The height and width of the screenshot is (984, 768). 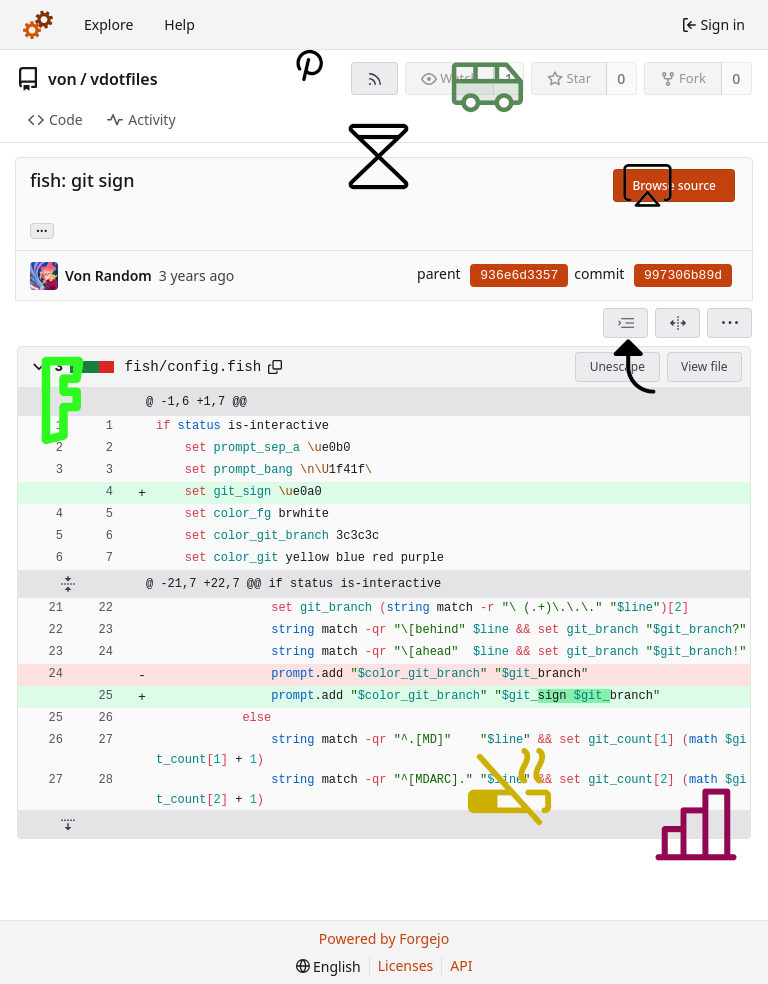 I want to click on open Pinterest app, so click(x=308, y=65).